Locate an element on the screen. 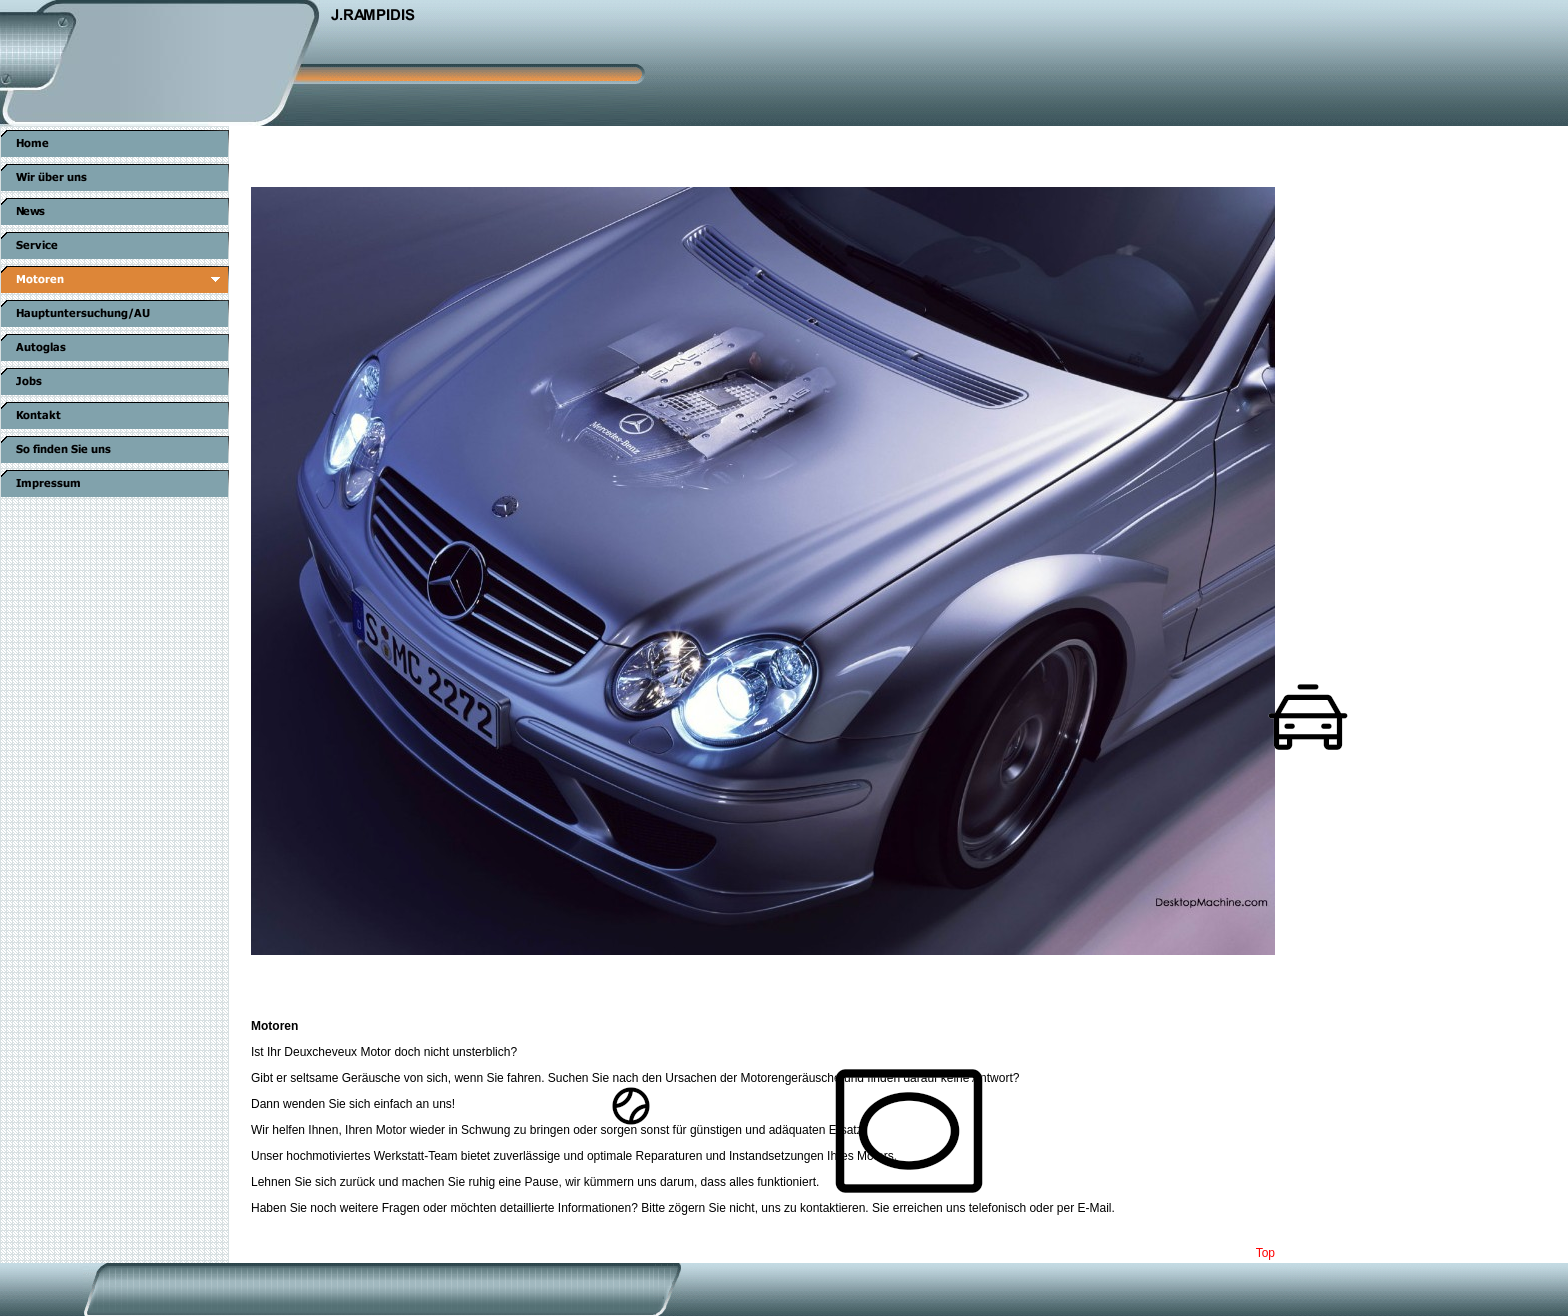  apply vignette effect to photo is located at coordinates (909, 1131).